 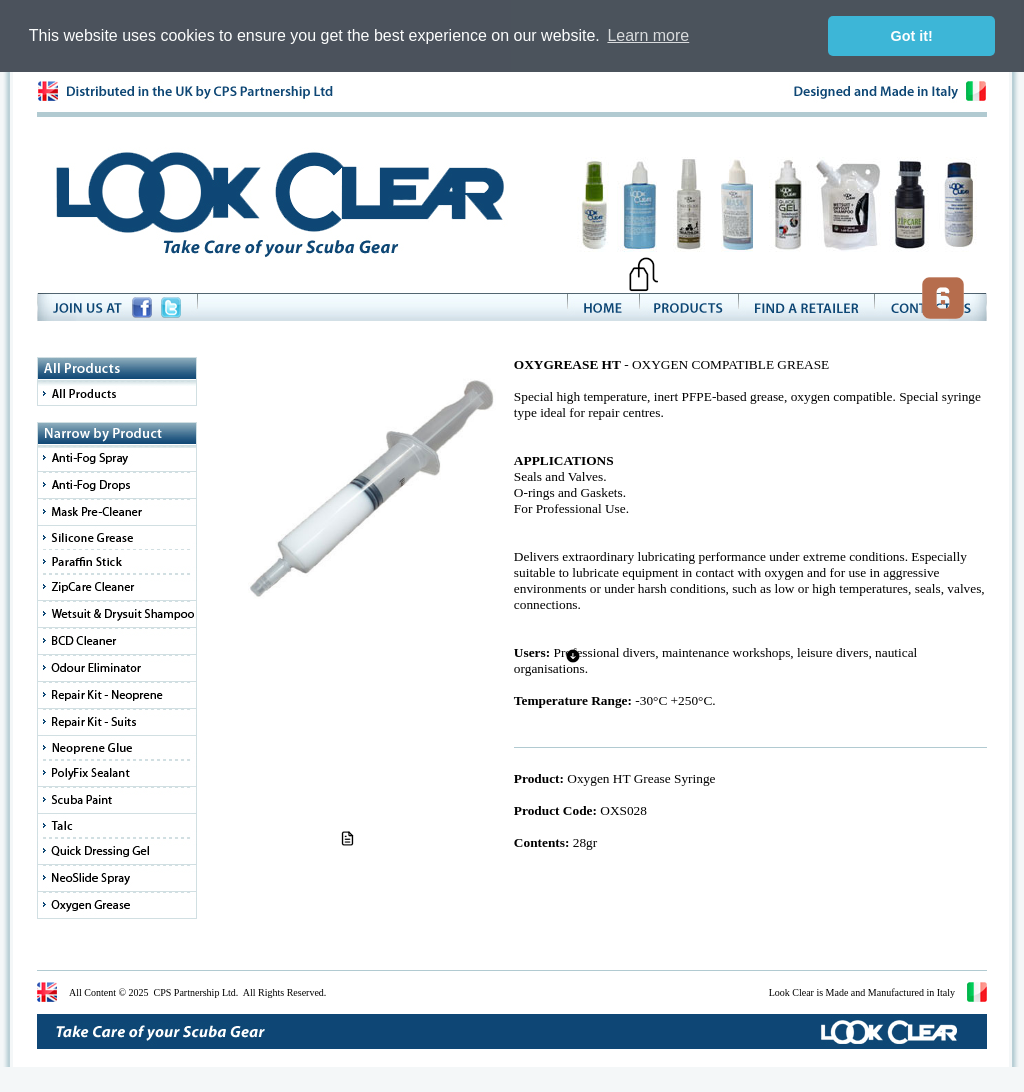 What do you see at coordinates (943, 298) in the screenshot?
I see `indicates step 6 in a numbered sequence` at bounding box center [943, 298].